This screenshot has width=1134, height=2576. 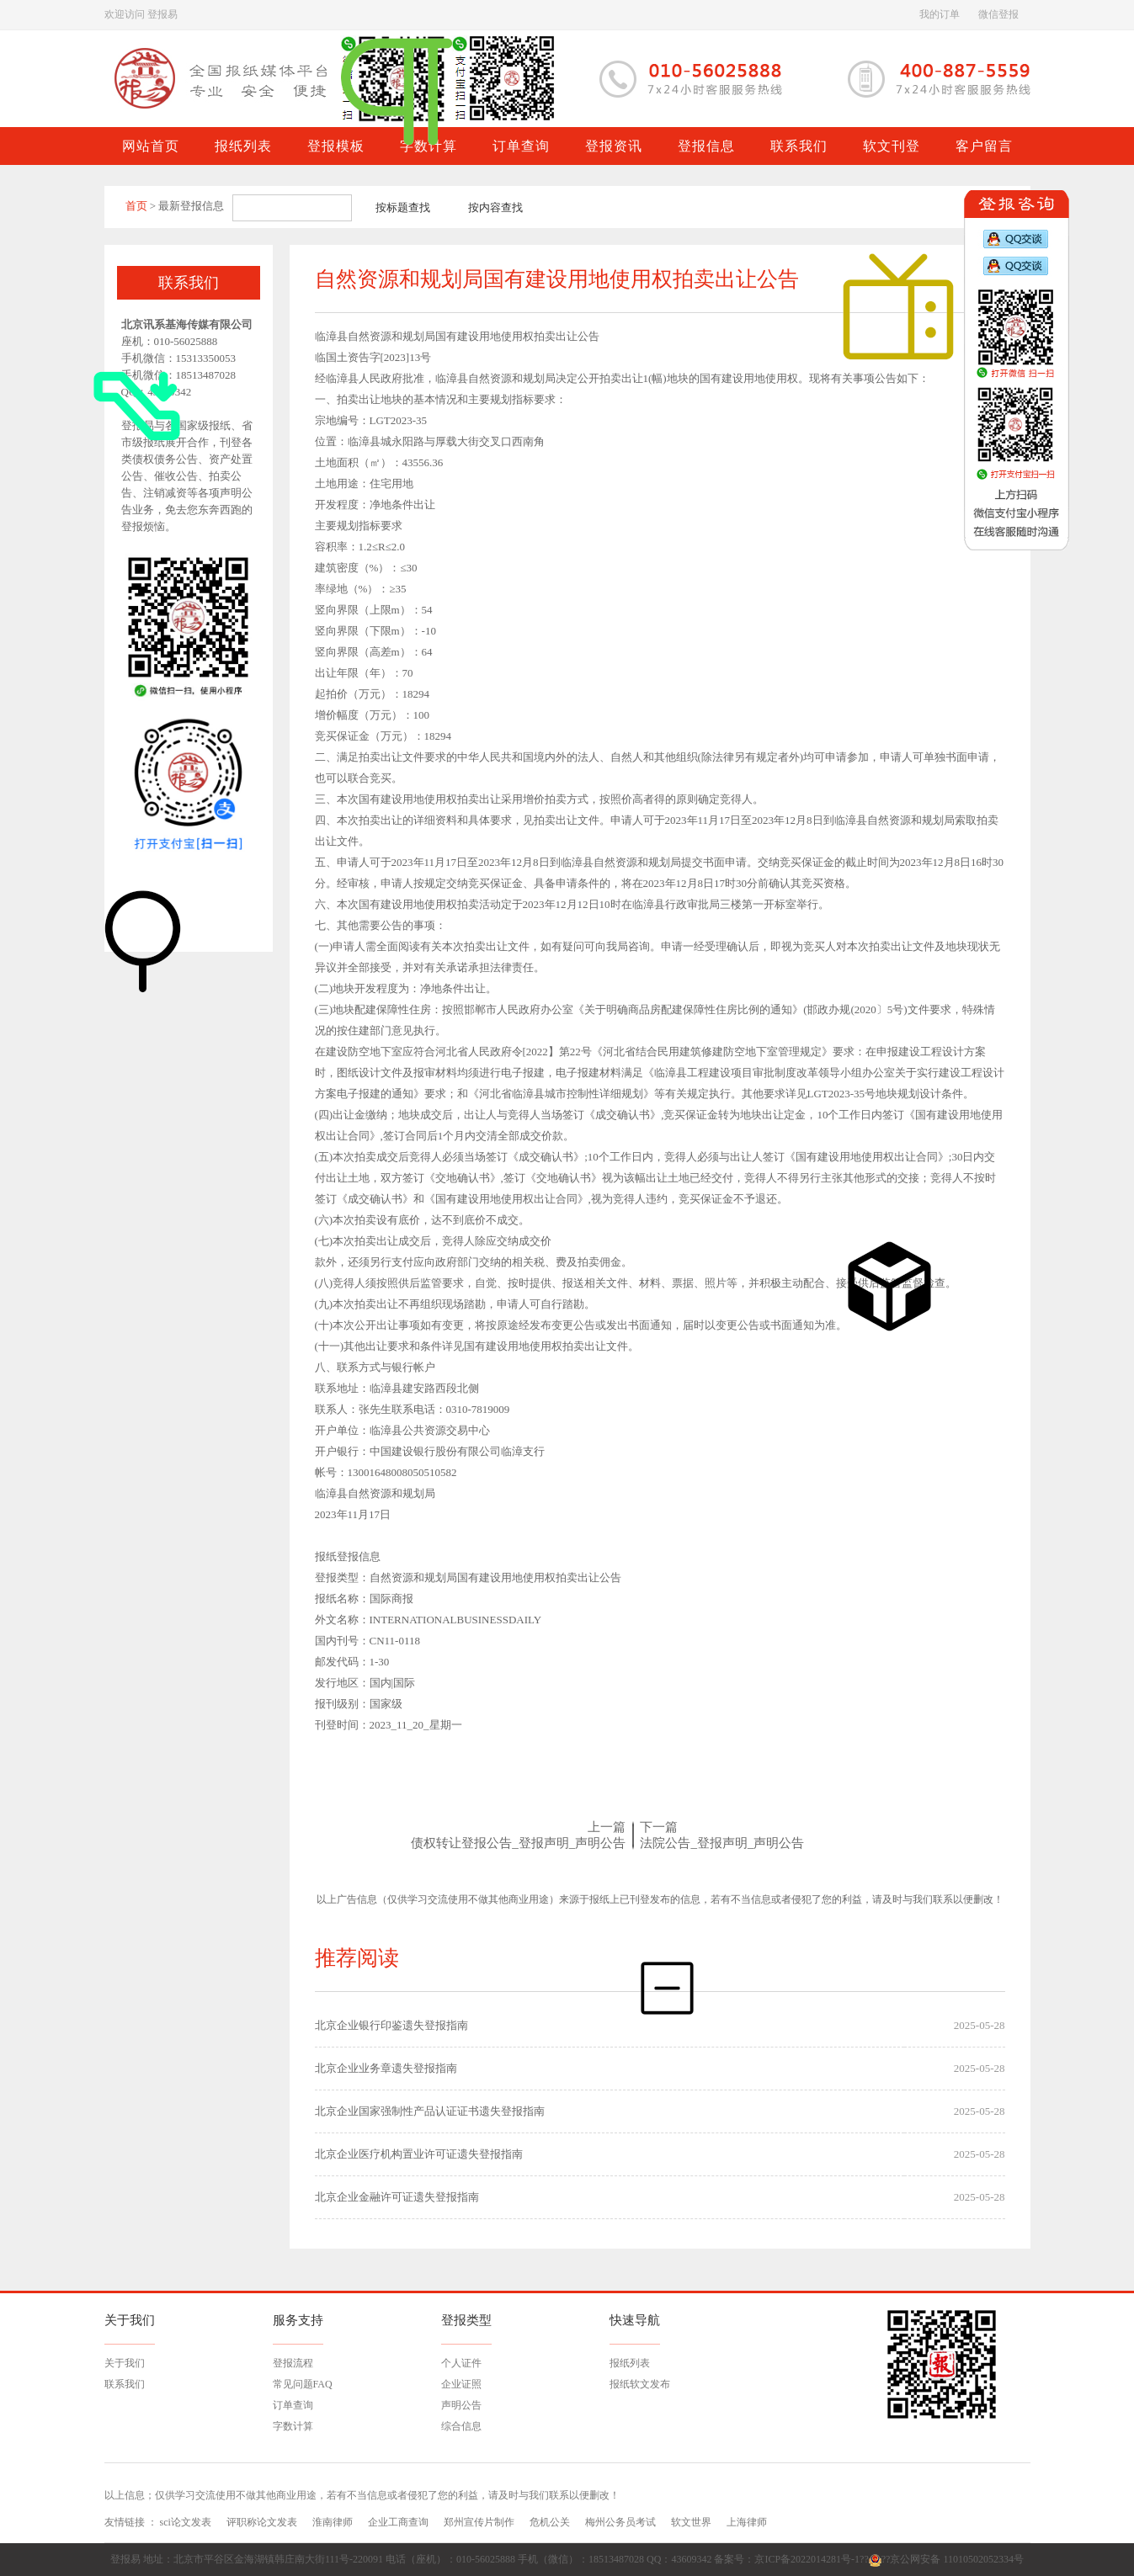 What do you see at coordinates (667, 1988) in the screenshot?
I see `remove or collapse an item` at bounding box center [667, 1988].